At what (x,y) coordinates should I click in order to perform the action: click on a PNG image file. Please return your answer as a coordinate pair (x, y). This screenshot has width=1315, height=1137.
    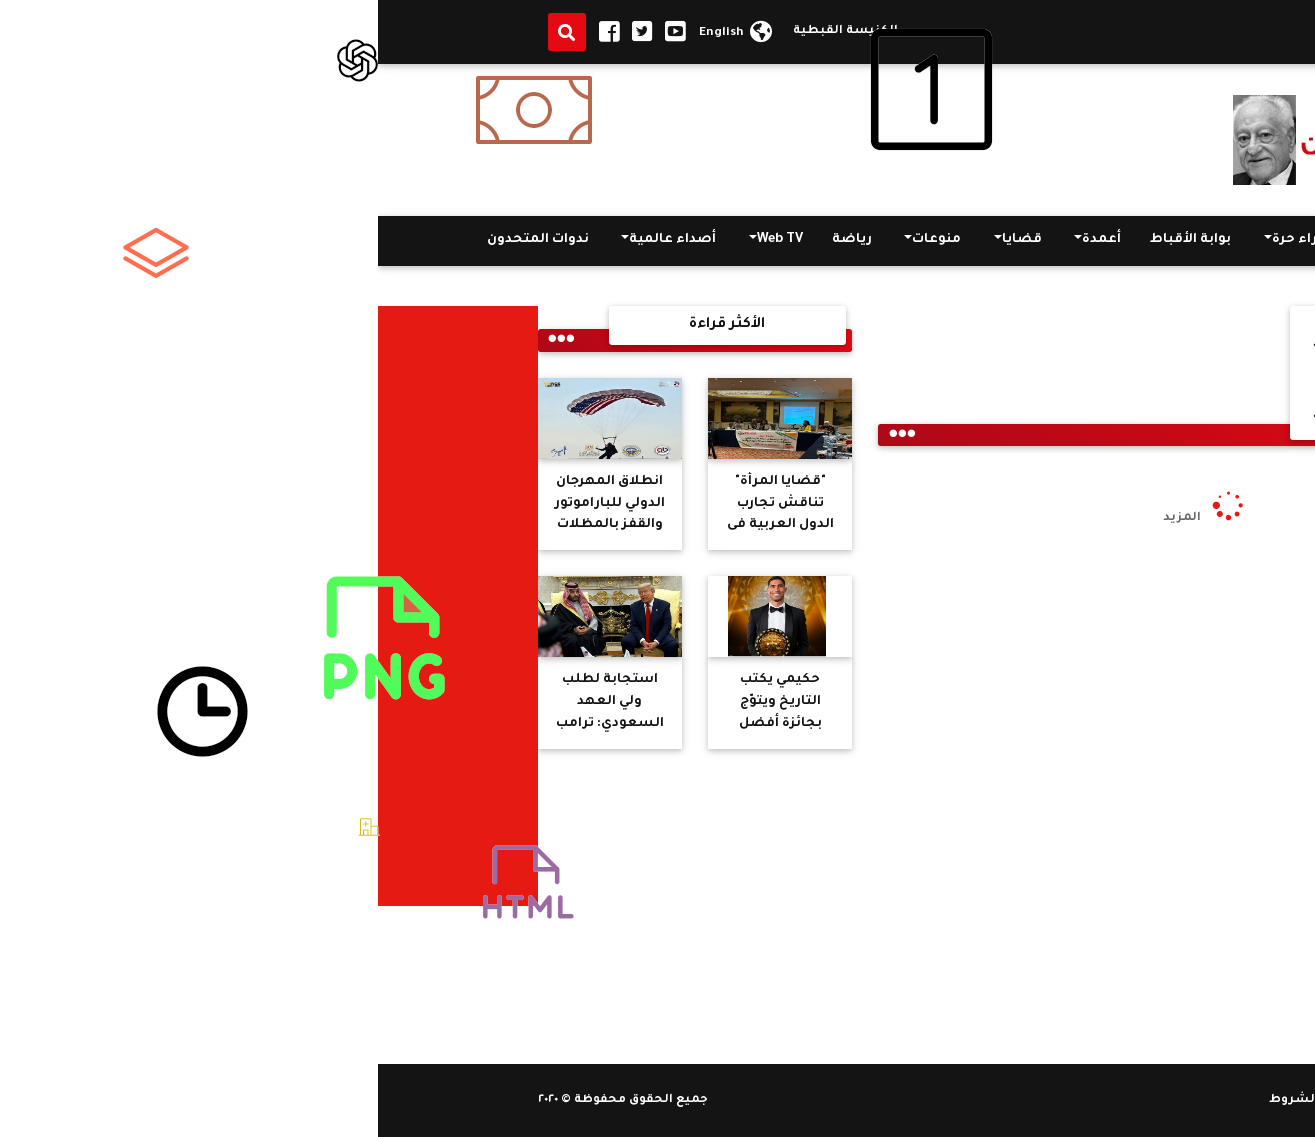
    Looking at the image, I should click on (383, 643).